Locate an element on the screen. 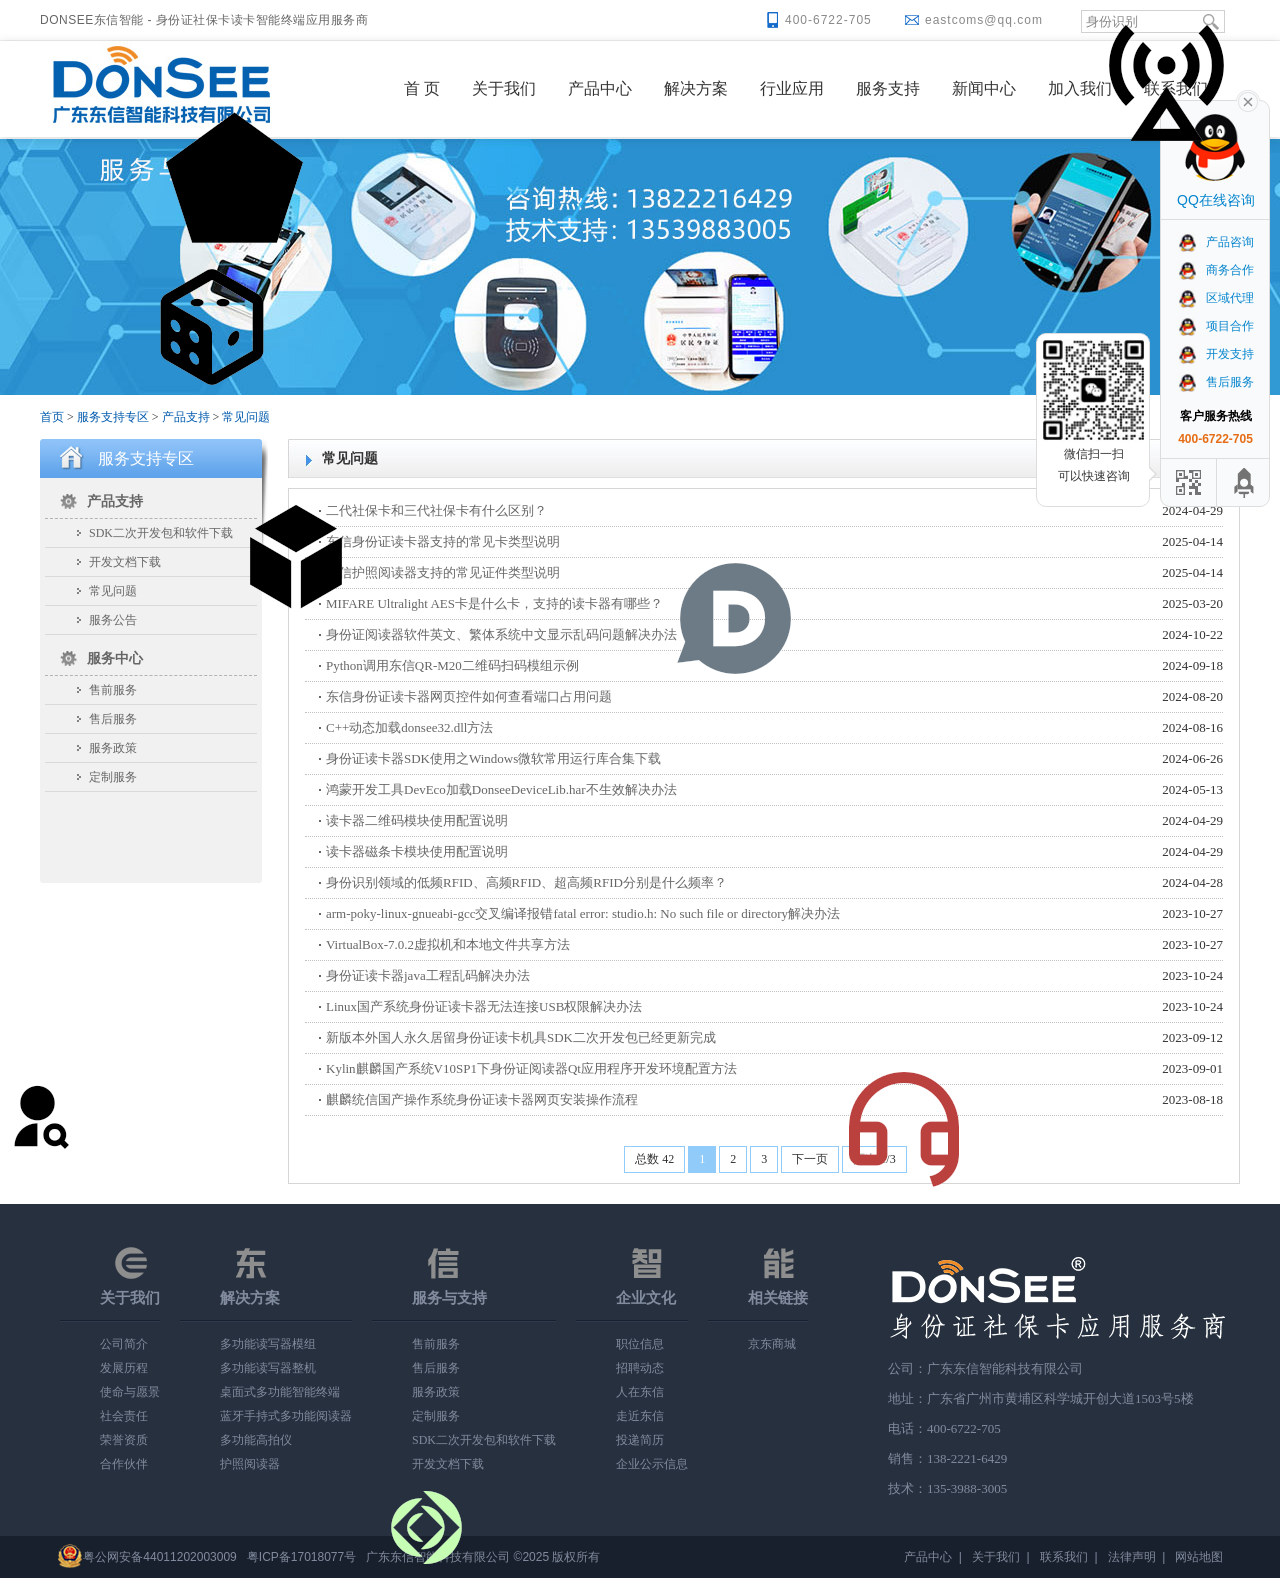 This screenshot has height=1578, width=1280. claris app or service logo is located at coordinates (426, 1527).